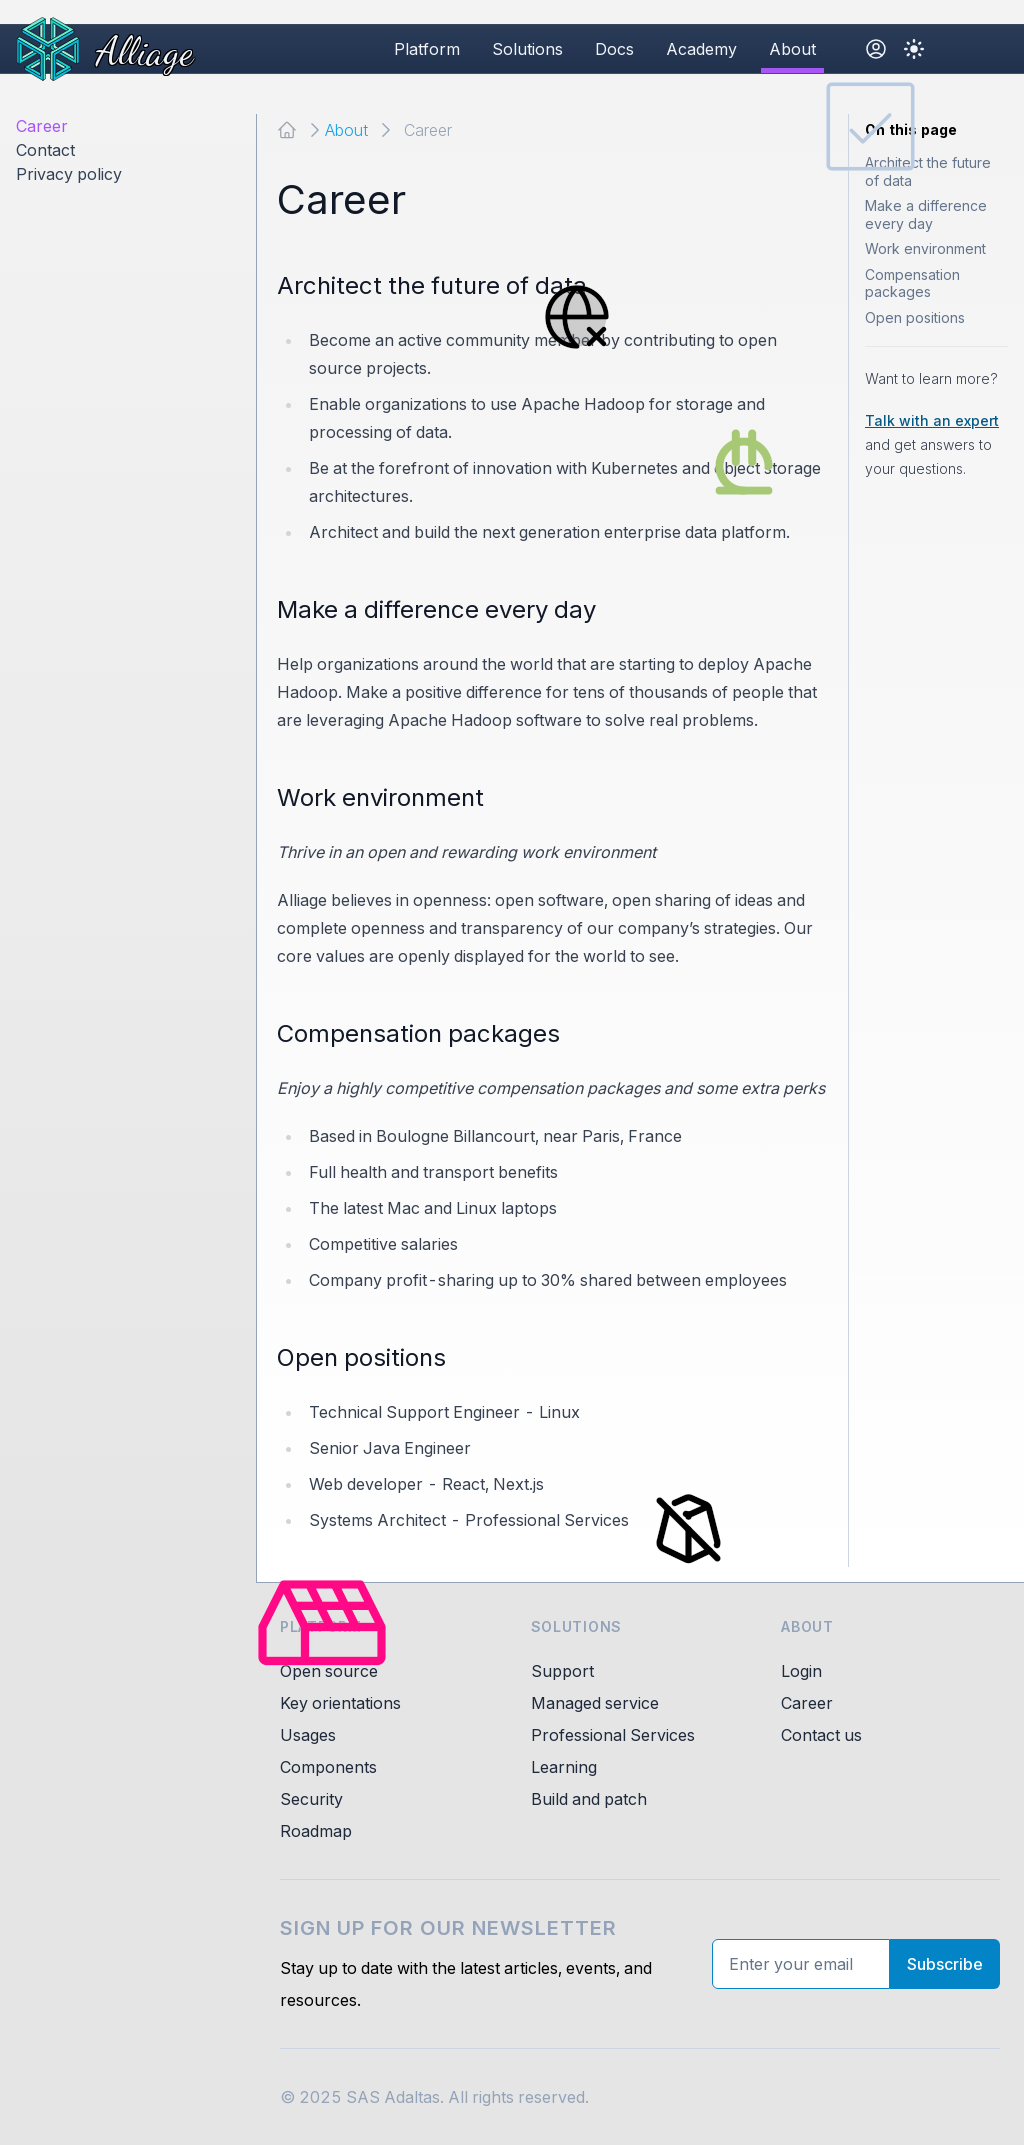 Image resolution: width=1024 pixels, height=2145 pixels. I want to click on indicates Georgian lari currency, so click(744, 462).